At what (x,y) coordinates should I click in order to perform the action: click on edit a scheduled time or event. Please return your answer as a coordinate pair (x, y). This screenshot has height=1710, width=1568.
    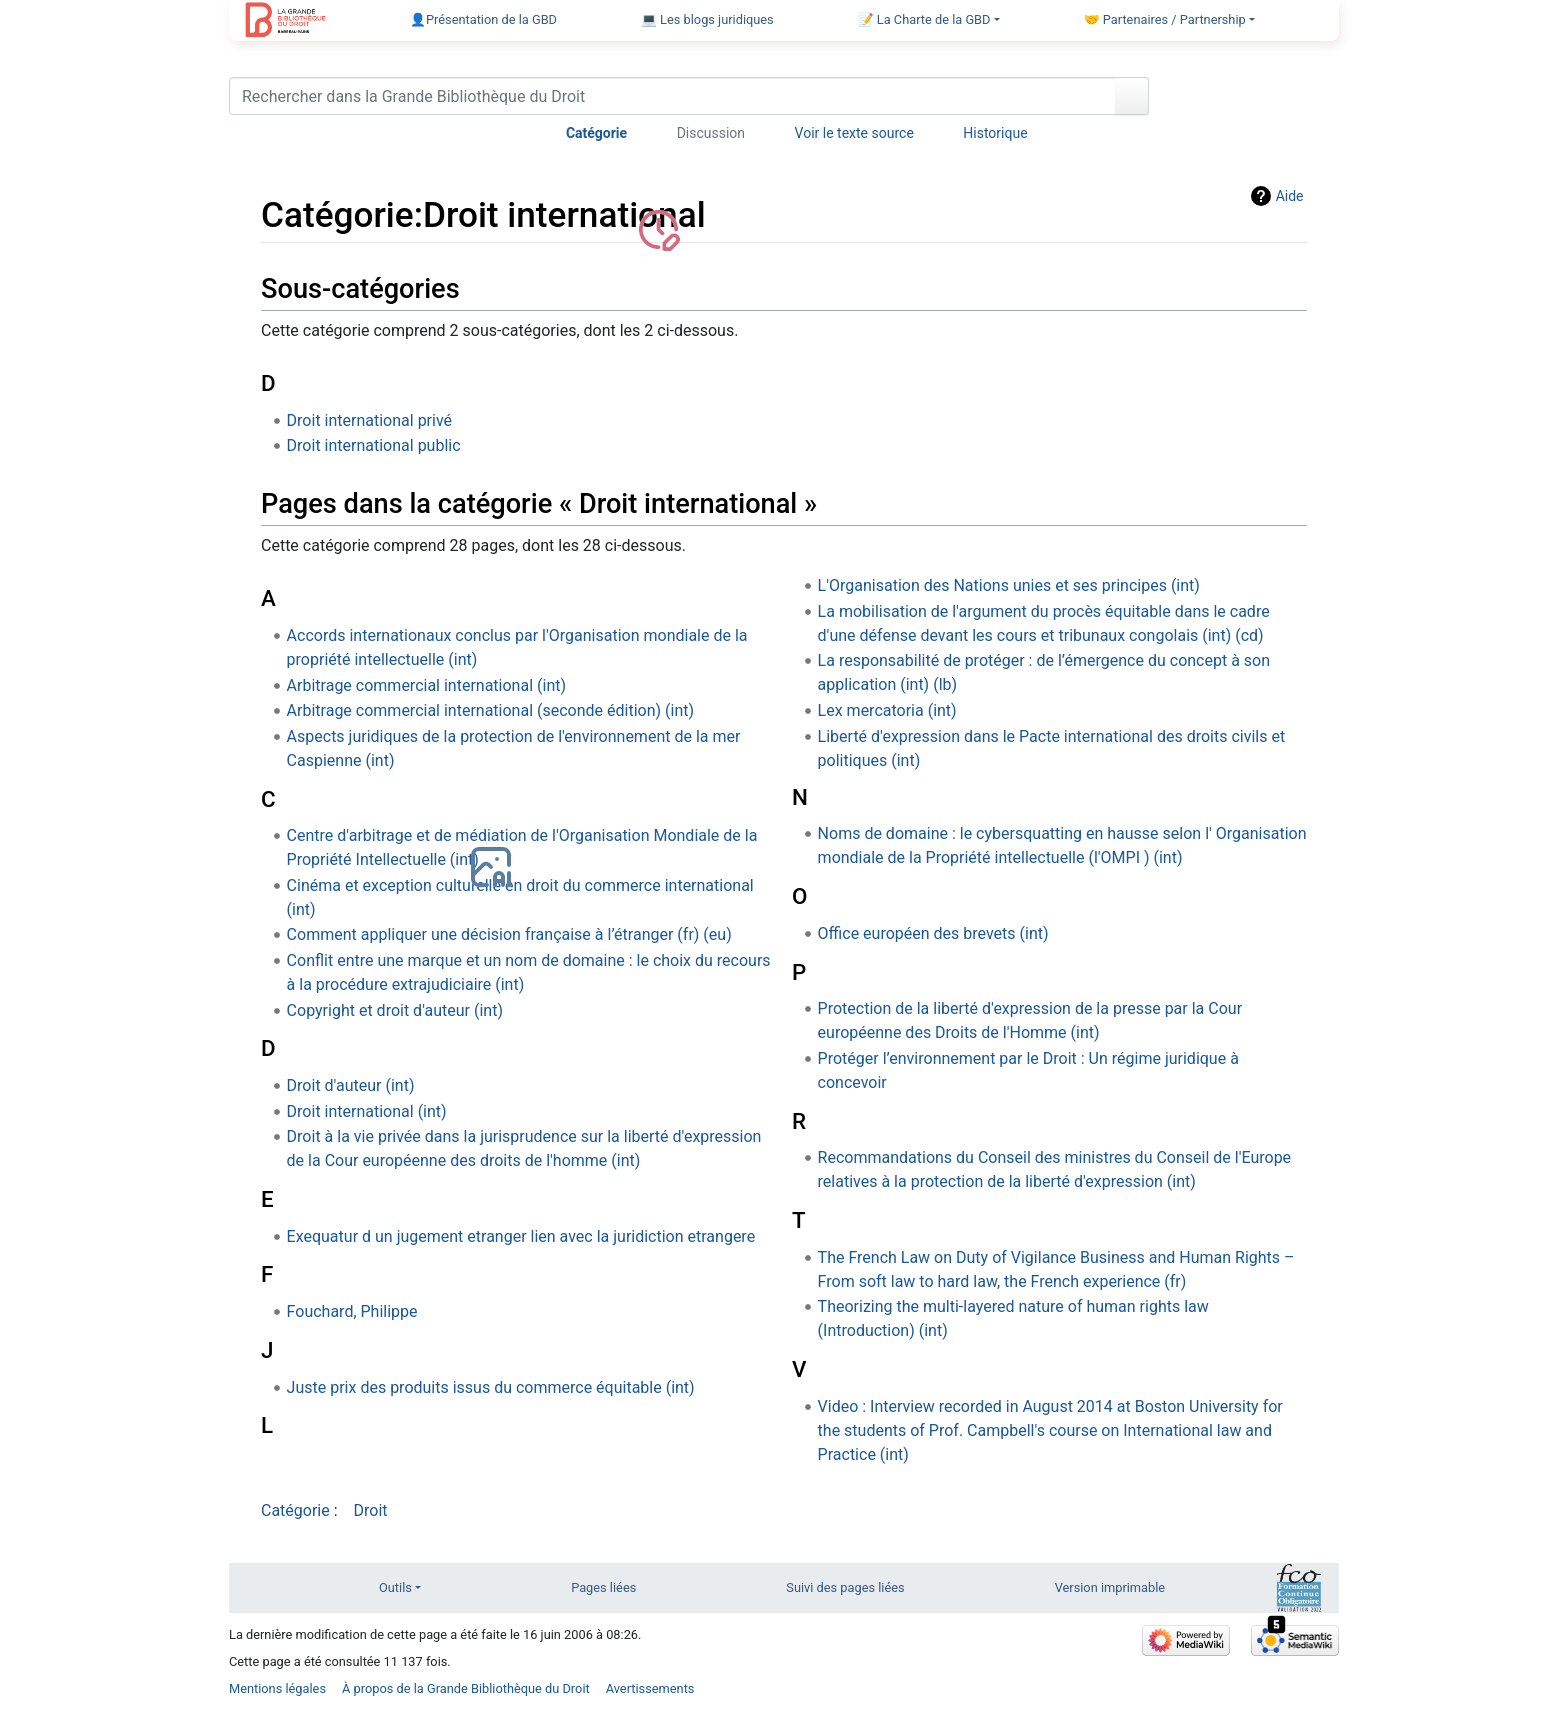
    Looking at the image, I should click on (658, 229).